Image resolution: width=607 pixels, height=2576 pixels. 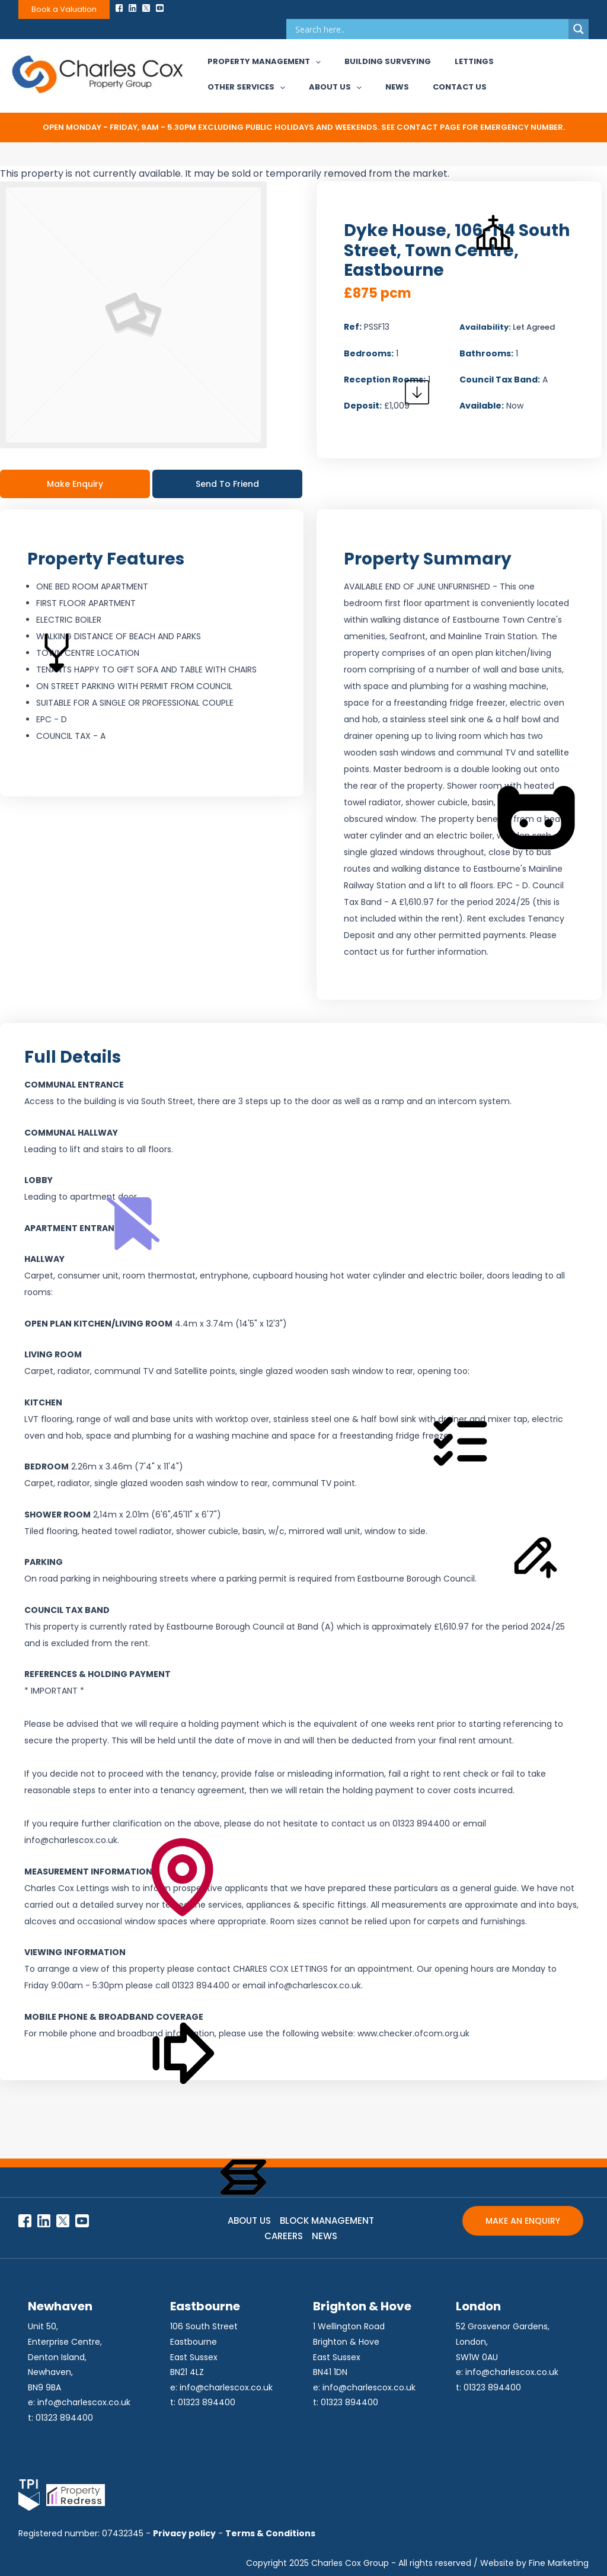 I want to click on view completed tasks, so click(x=460, y=1441).